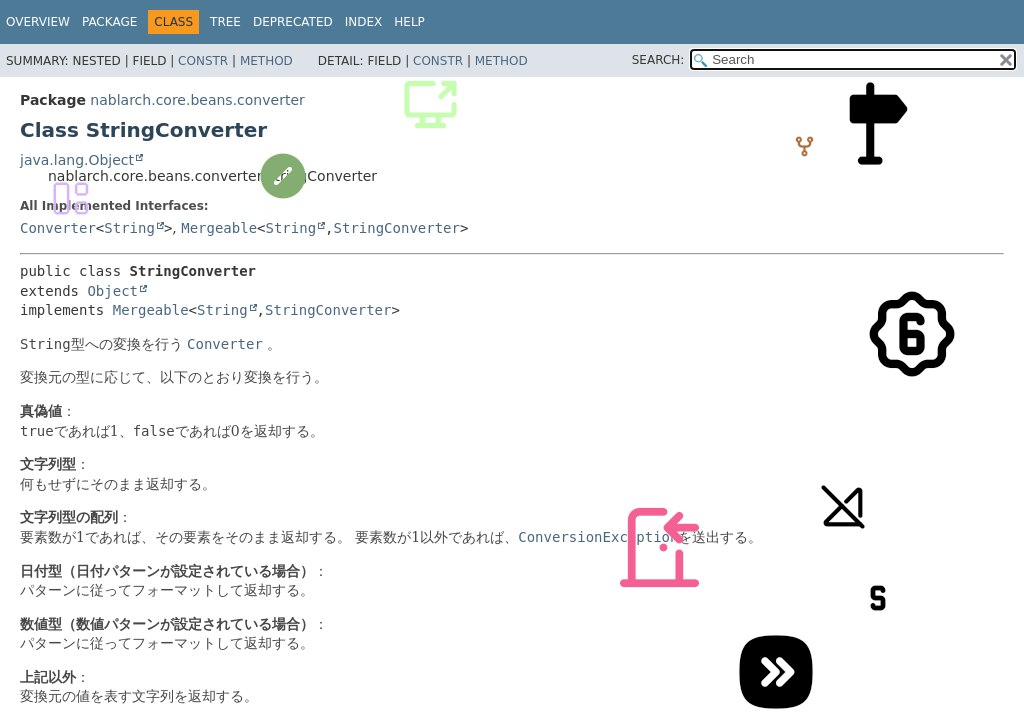 The width and height of the screenshot is (1024, 720). What do you see at coordinates (659, 547) in the screenshot?
I see `log in or sign in to your account` at bounding box center [659, 547].